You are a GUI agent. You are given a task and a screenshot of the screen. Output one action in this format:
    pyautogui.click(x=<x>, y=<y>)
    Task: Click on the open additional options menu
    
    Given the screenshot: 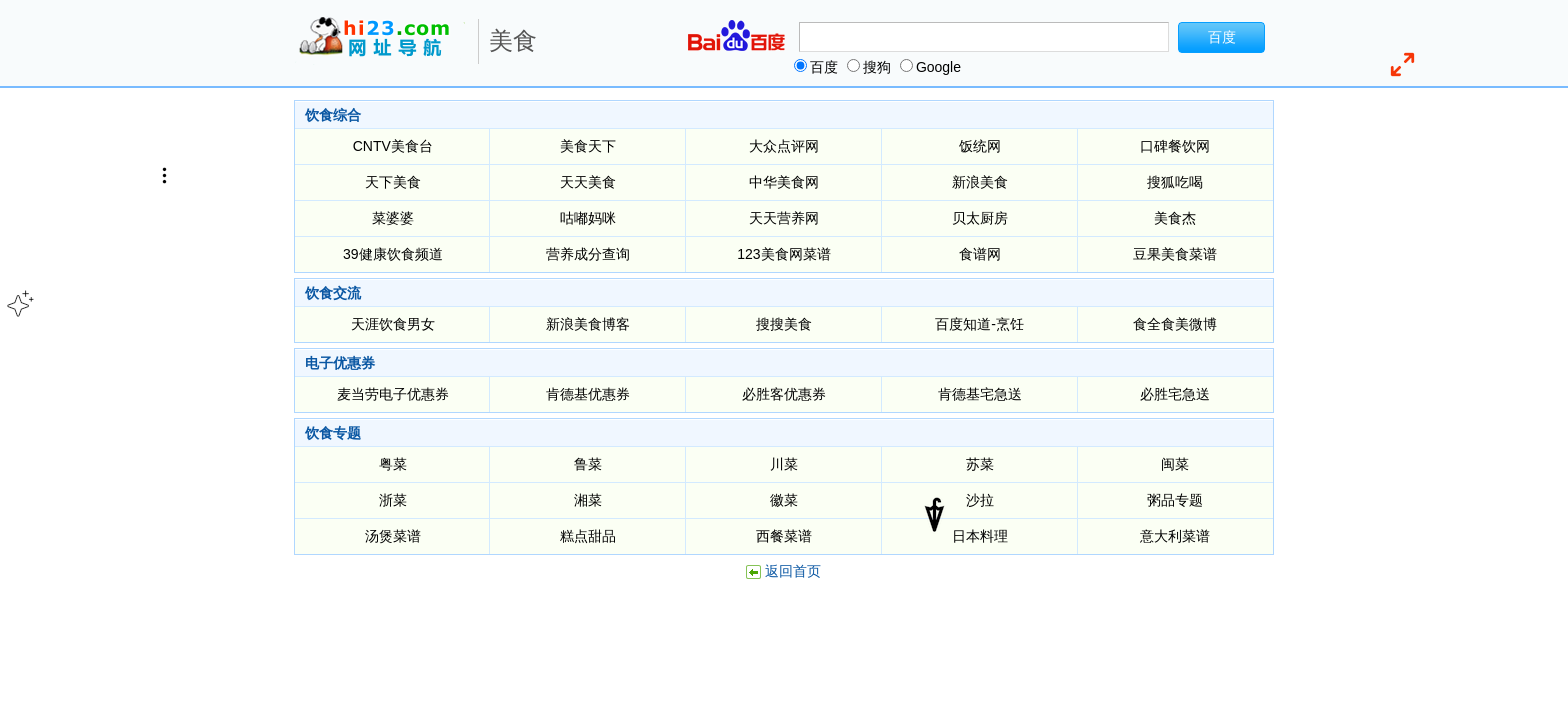 What is the action you would take?
    pyautogui.click(x=164, y=175)
    